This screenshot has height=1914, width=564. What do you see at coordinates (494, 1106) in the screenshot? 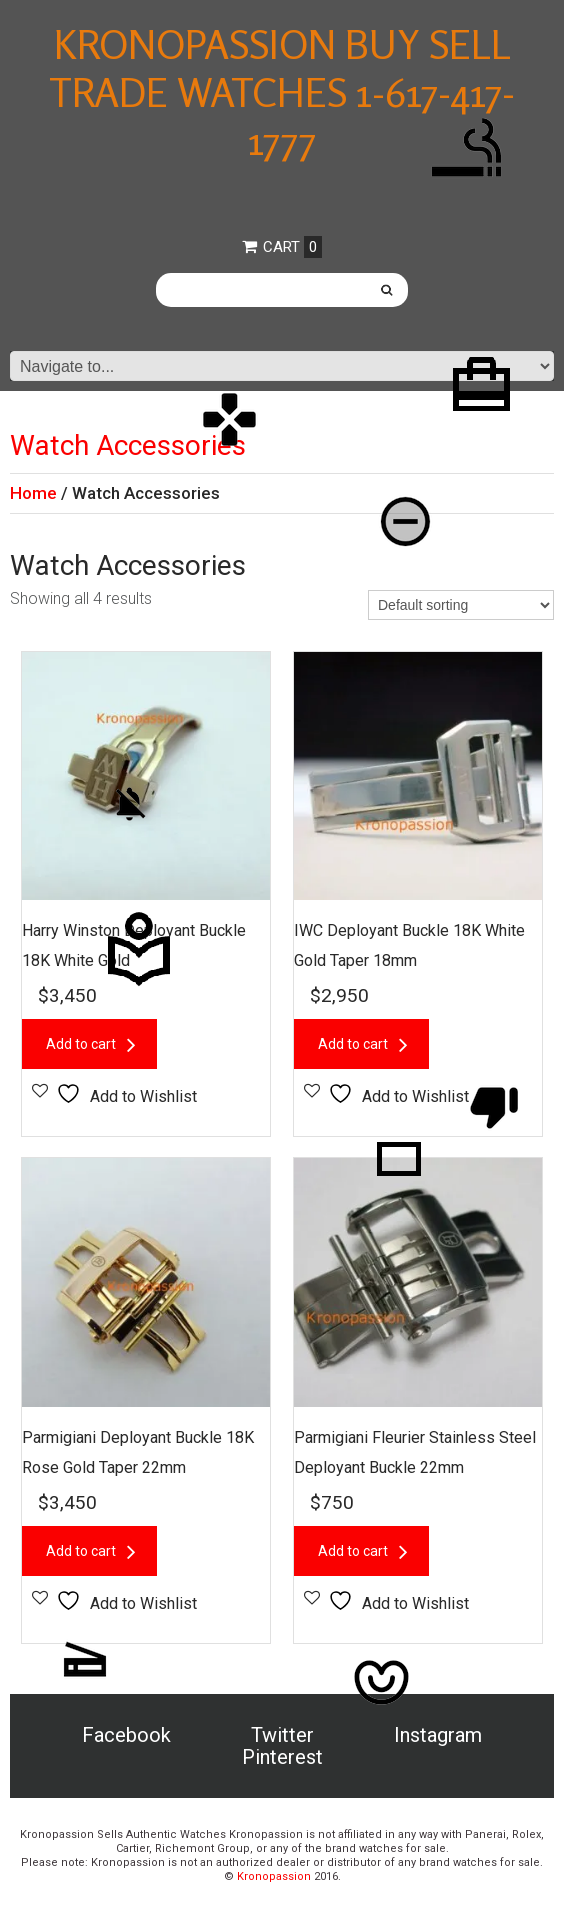
I see `dislike or downvote content` at bounding box center [494, 1106].